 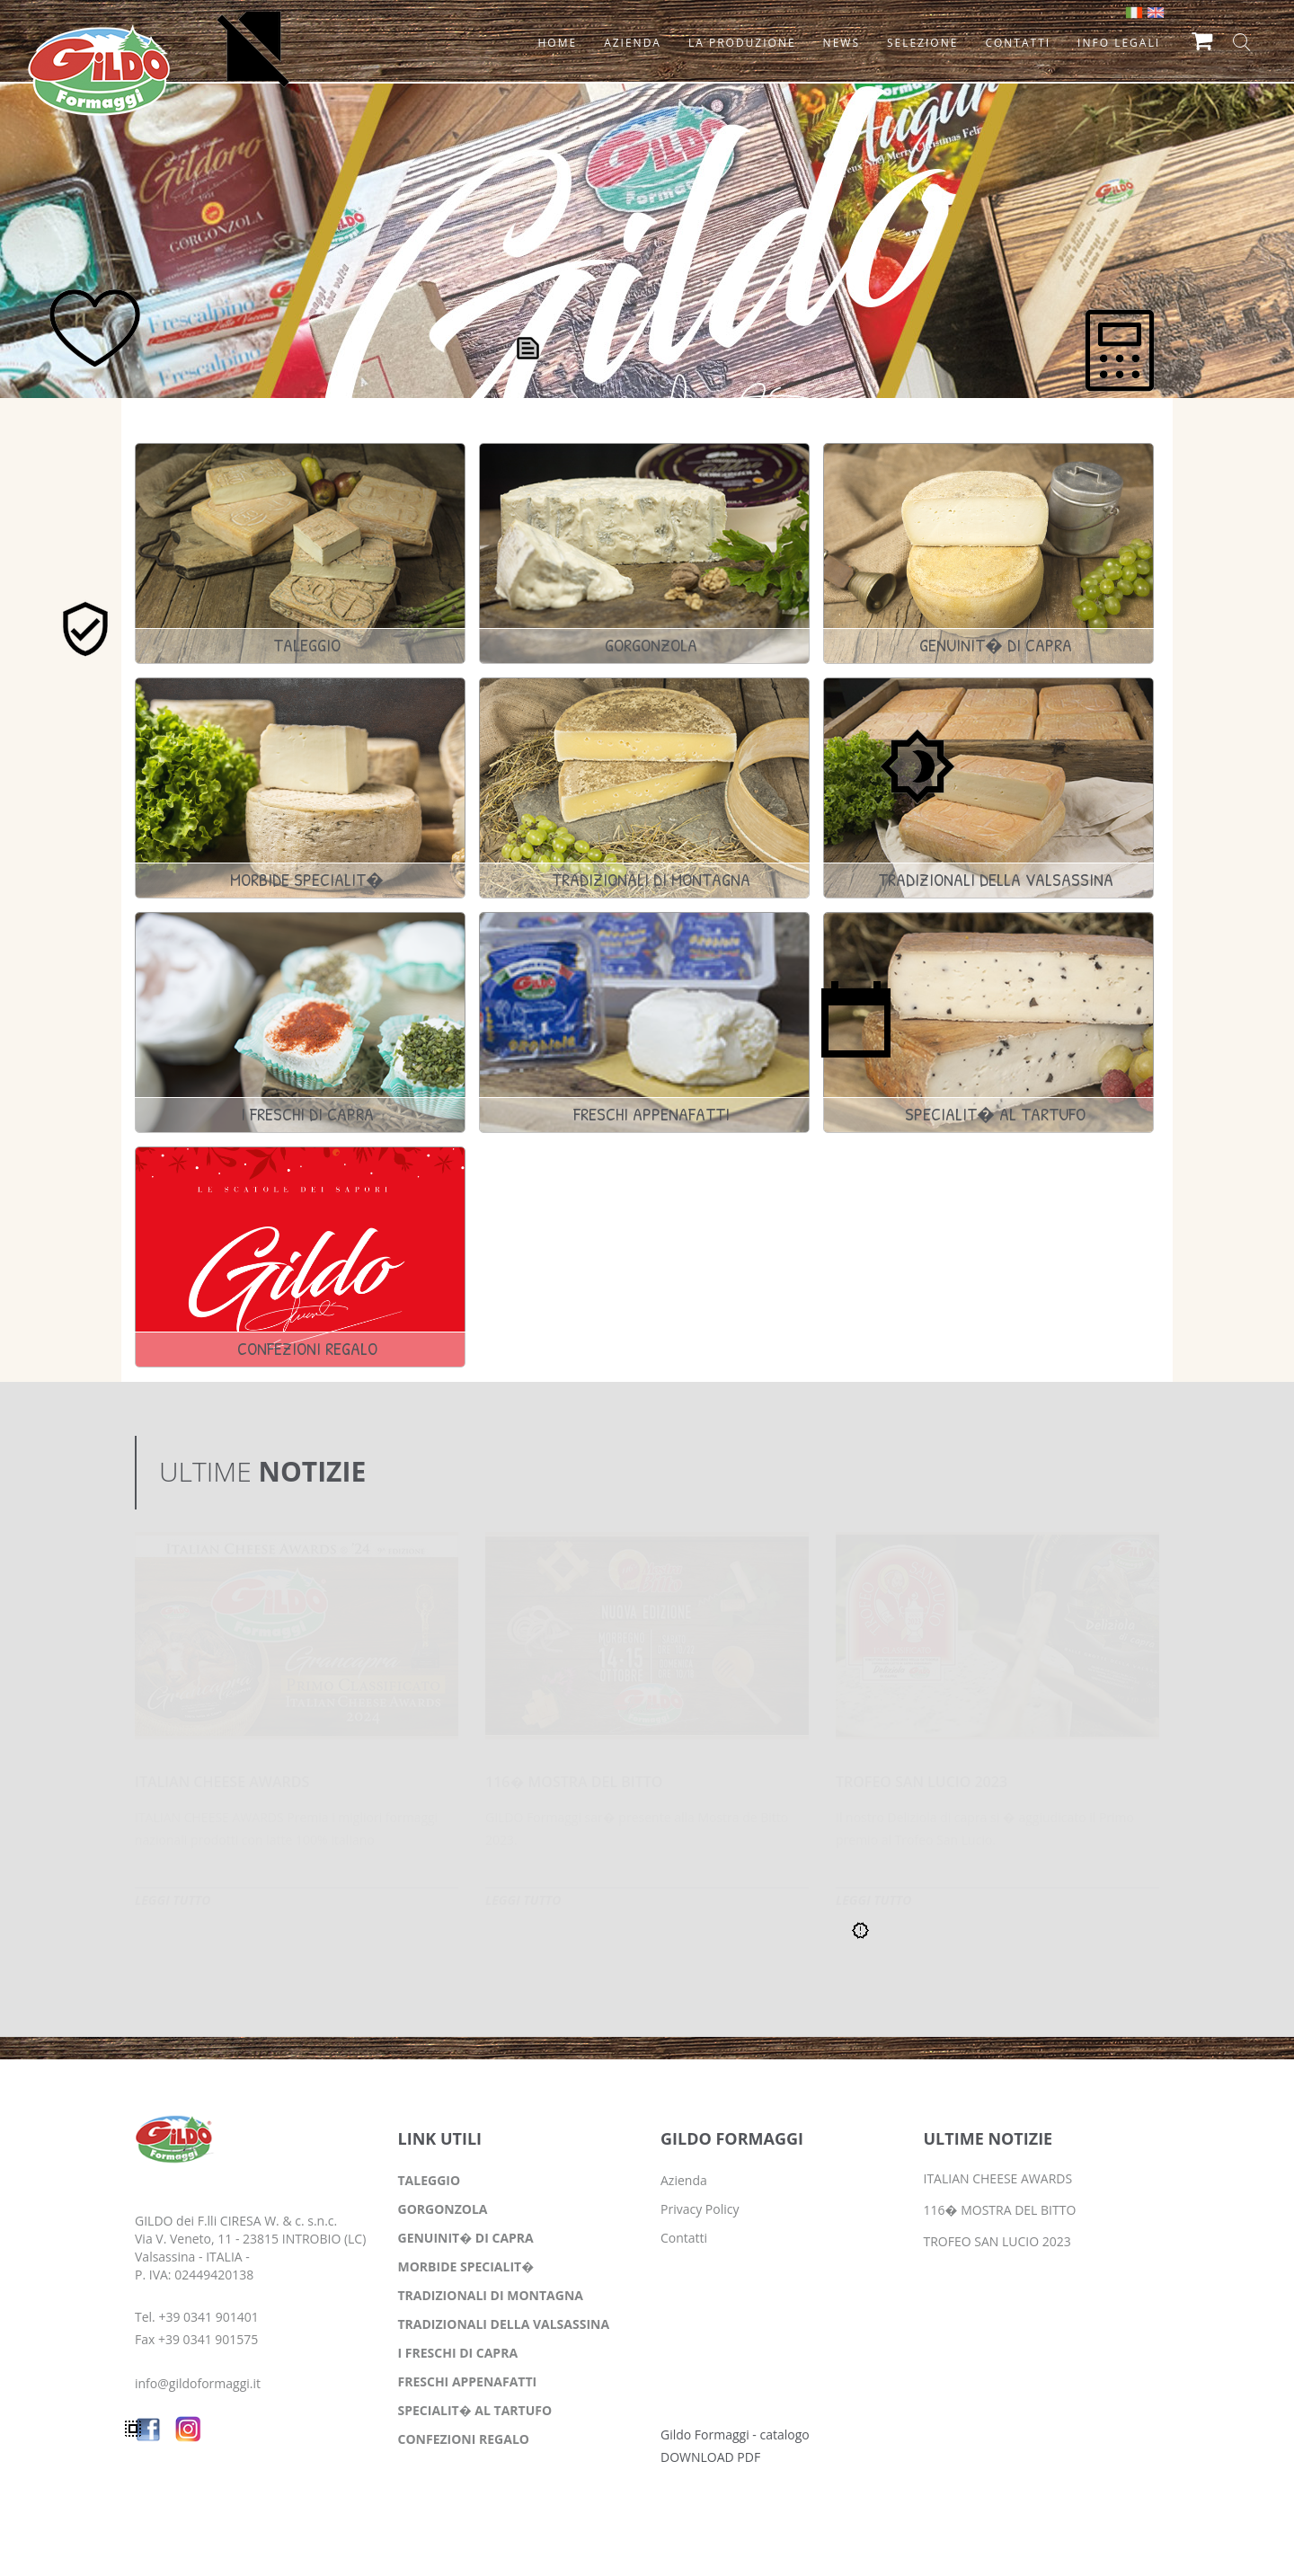 I want to click on toggle dark mode or night theme, so click(x=917, y=766).